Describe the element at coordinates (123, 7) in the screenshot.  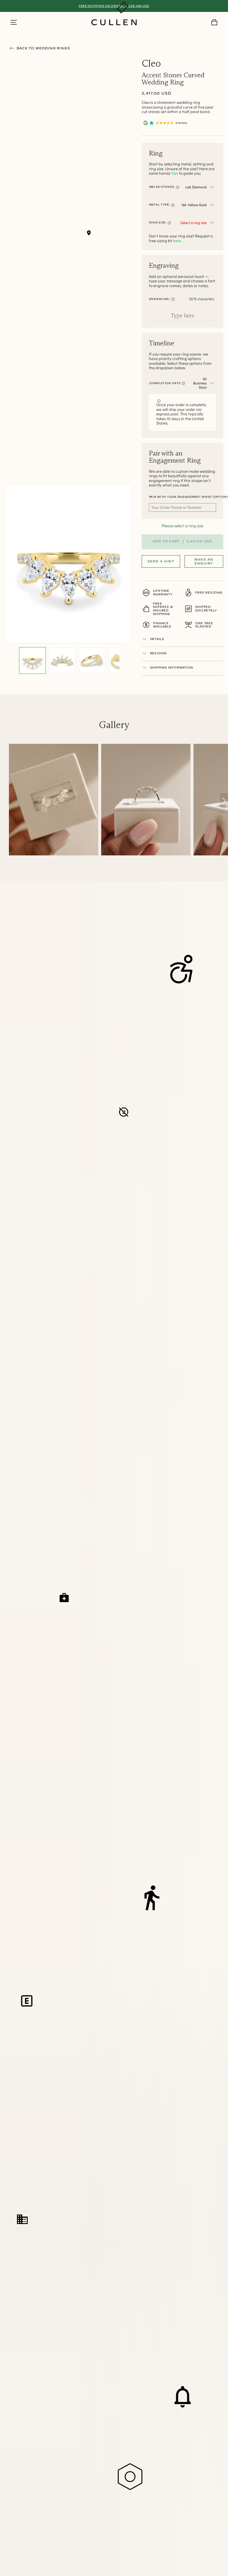
I see `view your tickets or passes` at that location.